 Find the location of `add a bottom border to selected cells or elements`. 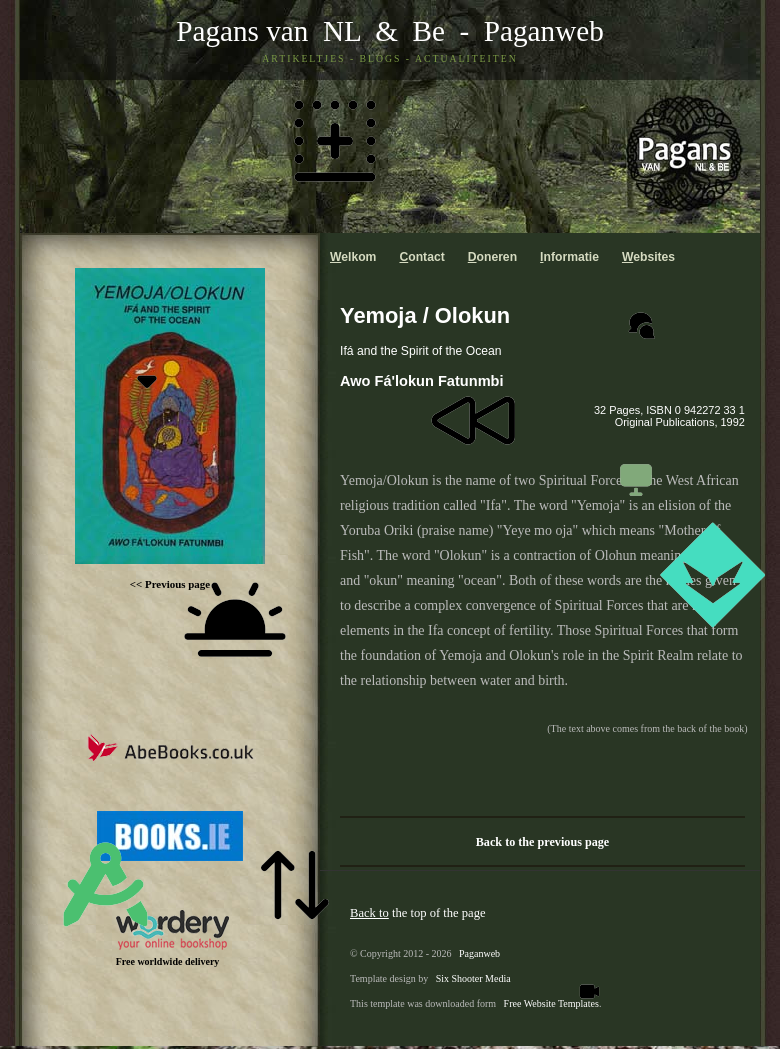

add a bottom border to selected cells or elements is located at coordinates (335, 141).